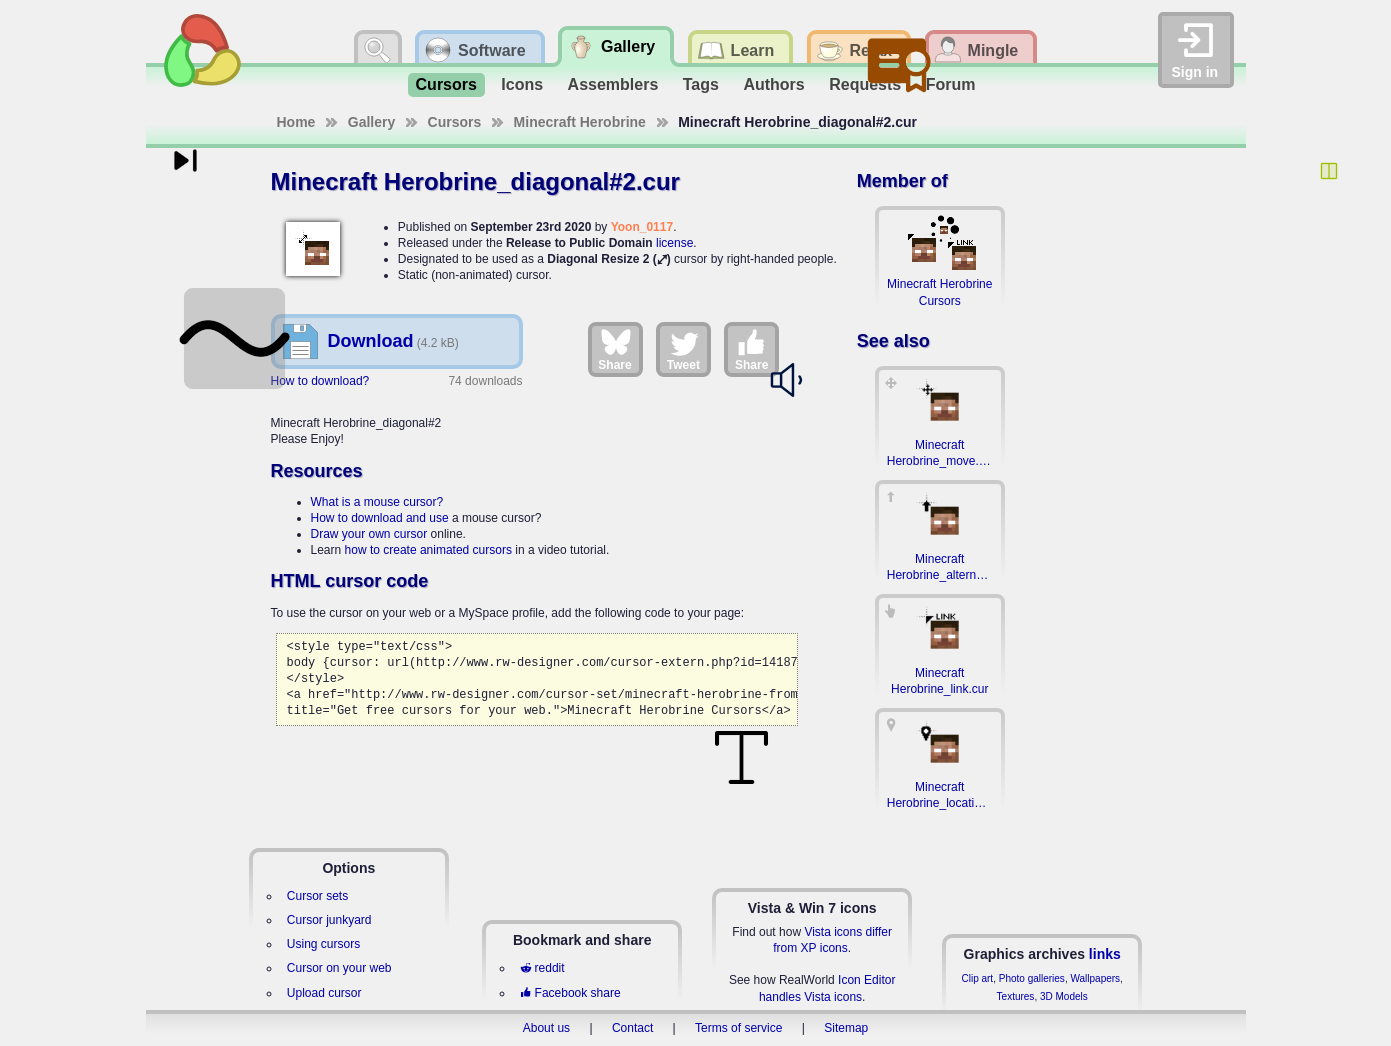 This screenshot has width=1391, height=1046. I want to click on view certificate or credential details, so click(897, 63).